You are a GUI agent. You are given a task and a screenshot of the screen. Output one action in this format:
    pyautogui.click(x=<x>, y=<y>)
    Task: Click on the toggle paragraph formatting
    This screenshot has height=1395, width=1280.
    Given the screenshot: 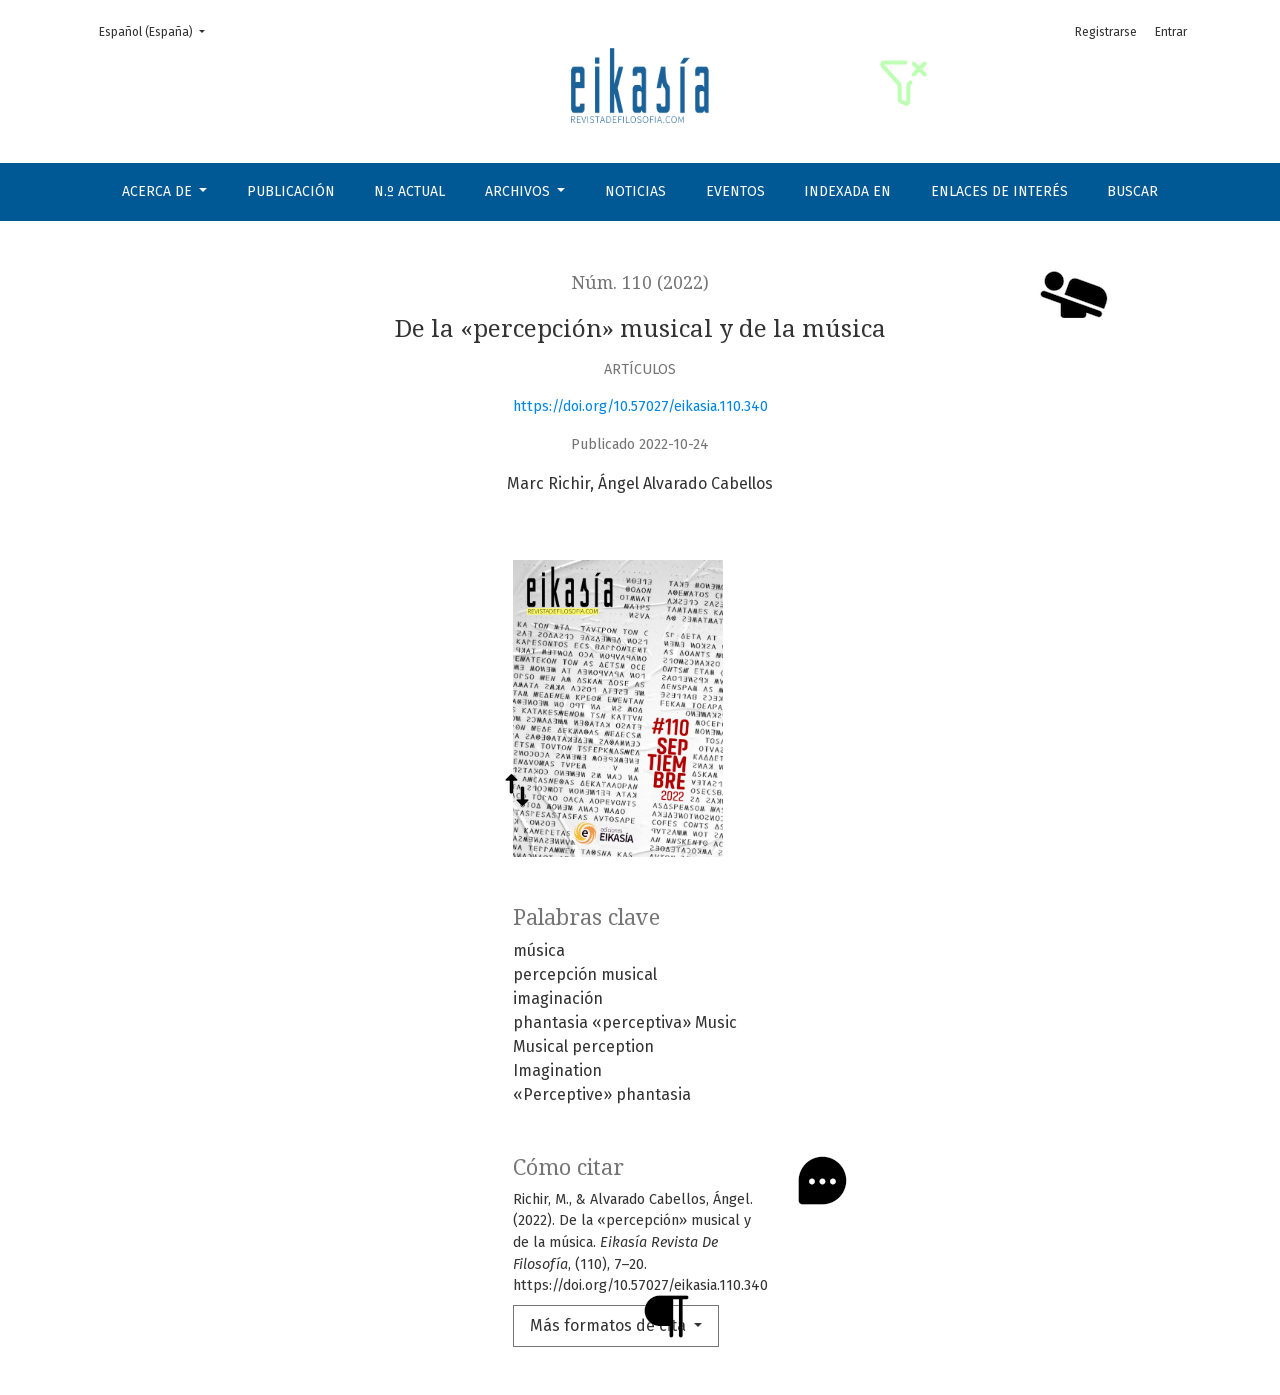 What is the action you would take?
    pyautogui.click(x=667, y=1316)
    